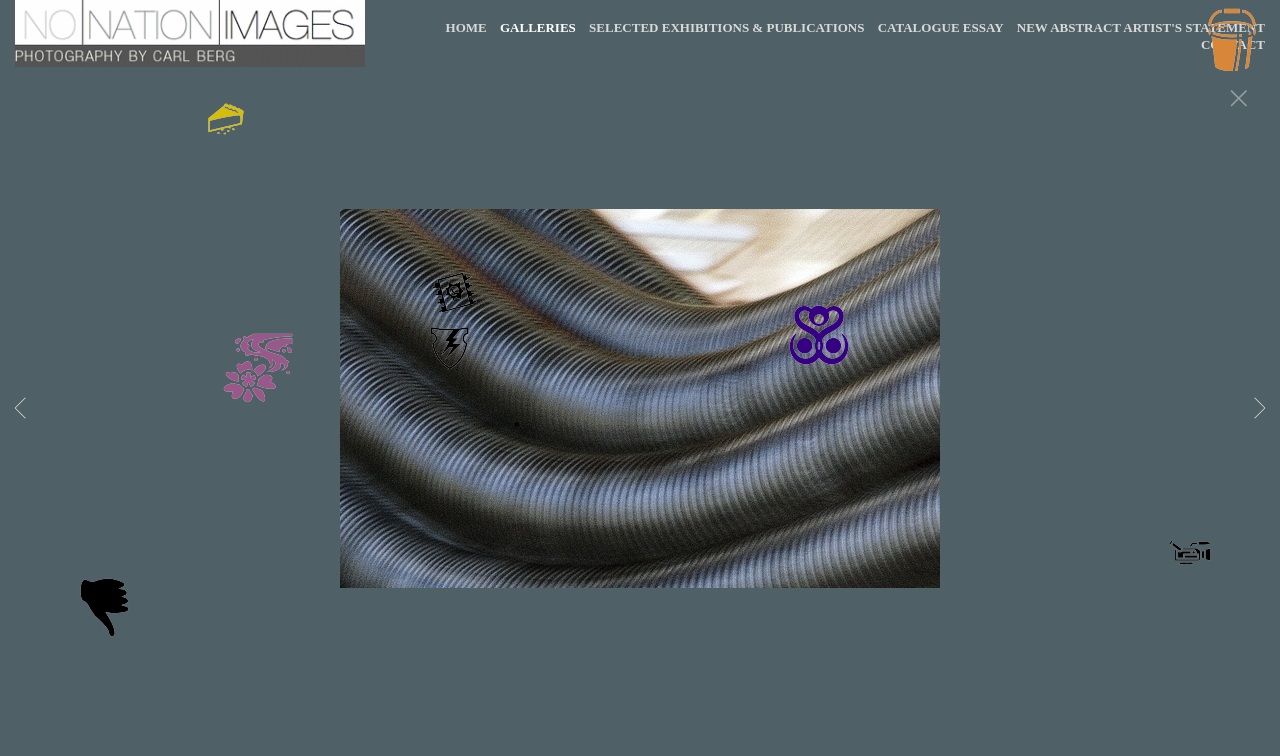  What do you see at coordinates (819, 335) in the screenshot?
I see `decorative abstract symbol or ornament` at bounding box center [819, 335].